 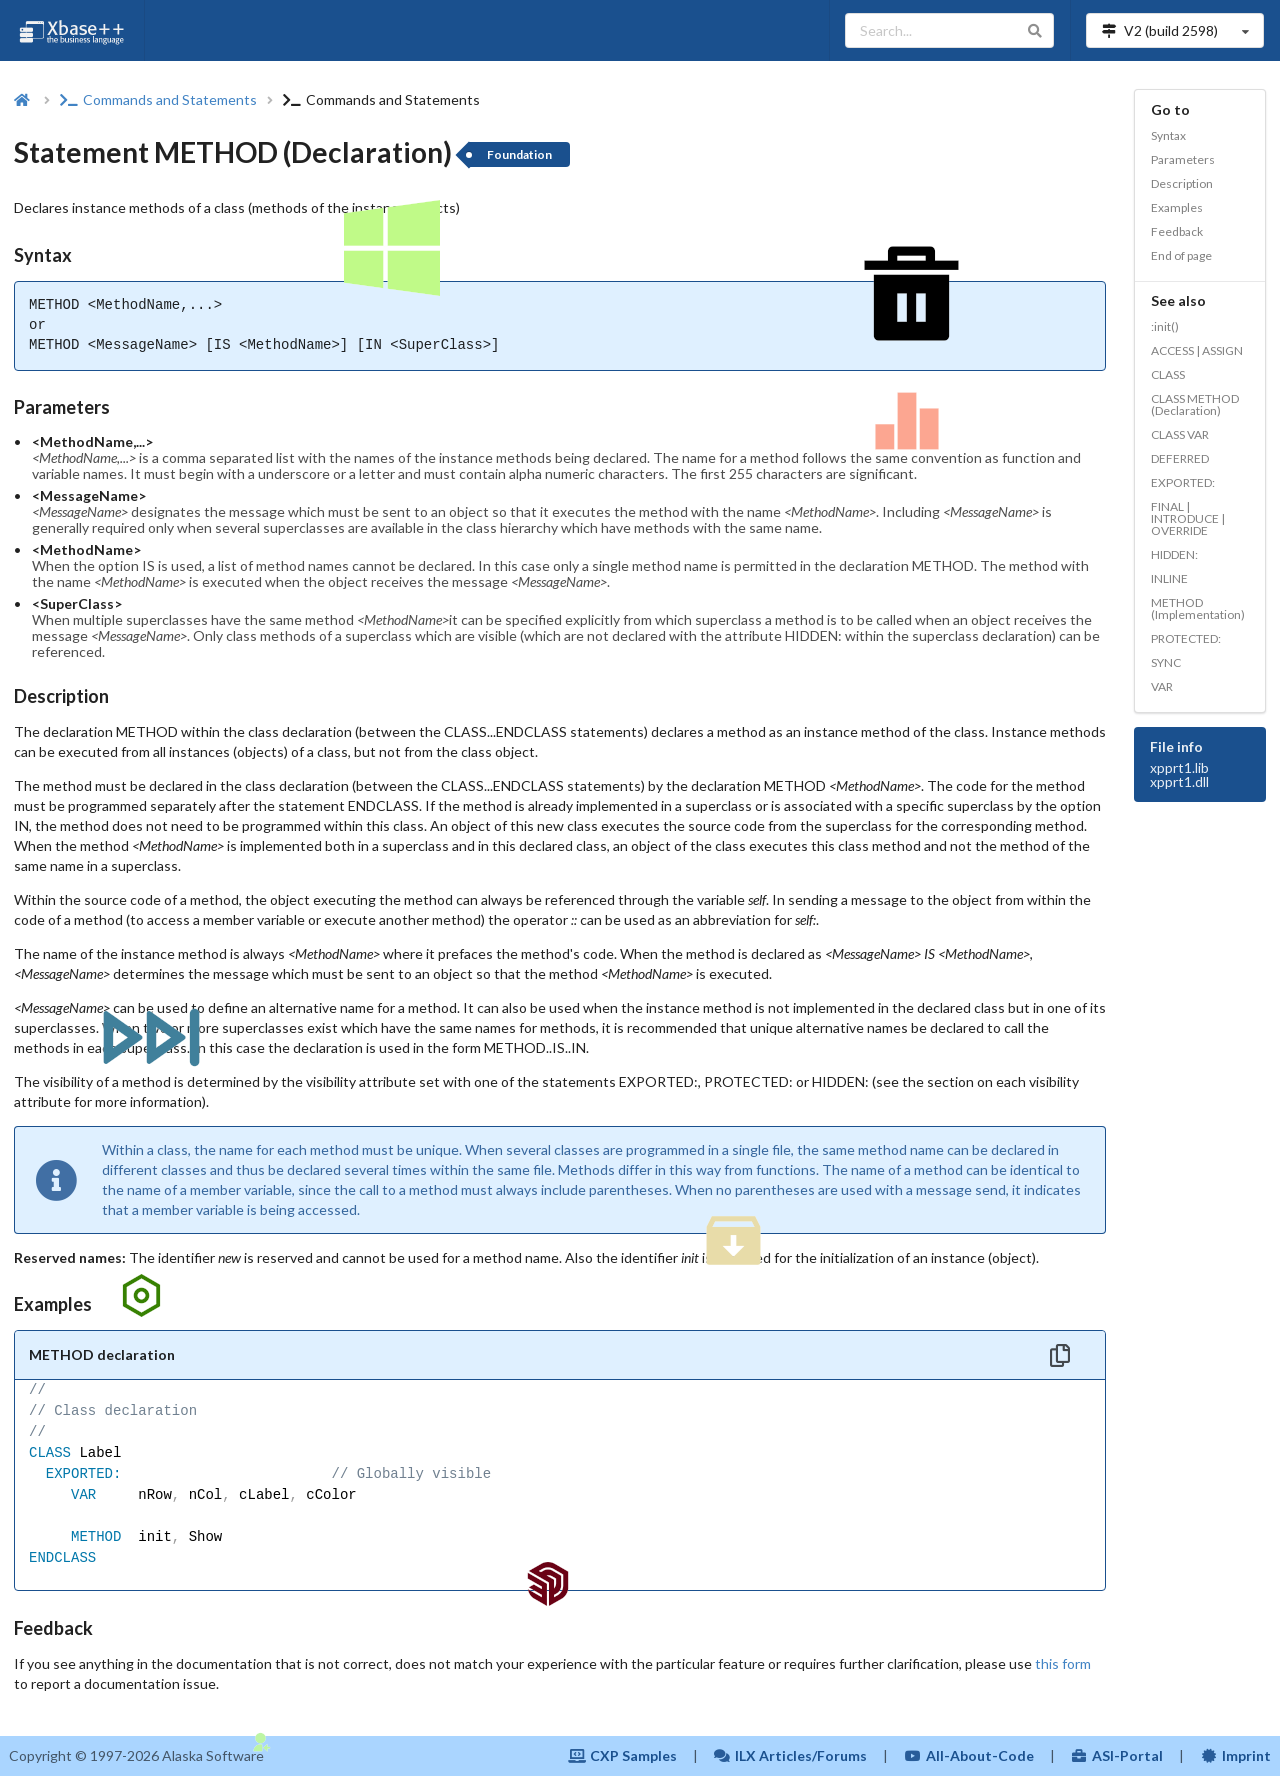 What do you see at coordinates (911, 293) in the screenshot?
I see `delete selected item` at bounding box center [911, 293].